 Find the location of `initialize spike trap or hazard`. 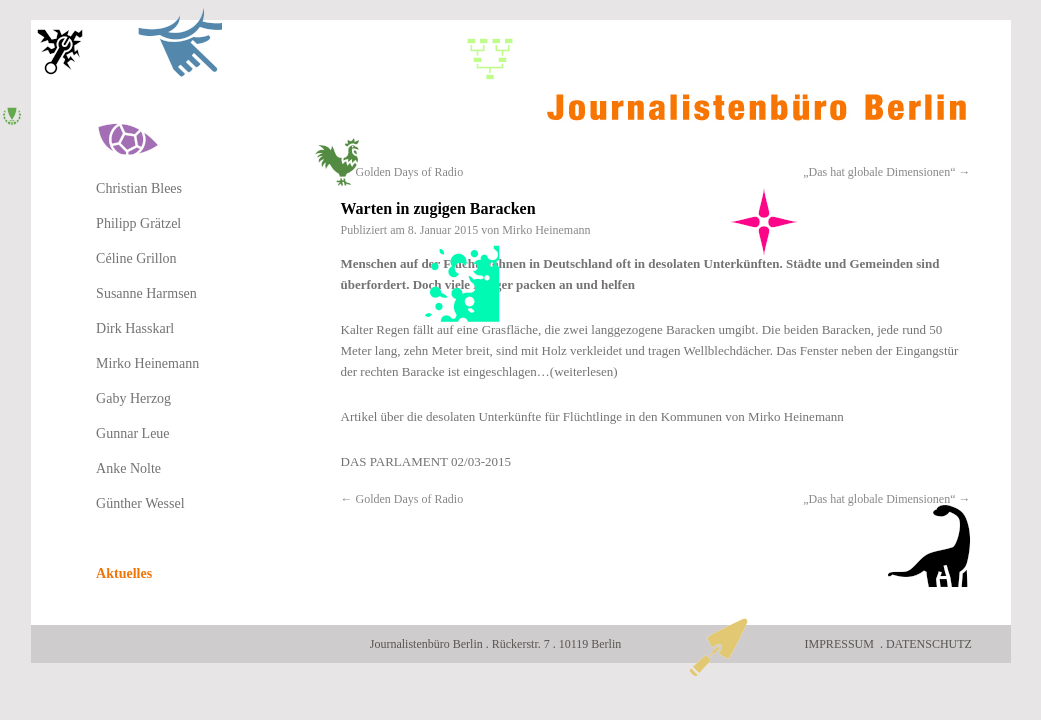

initialize spike trap or hazard is located at coordinates (764, 222).